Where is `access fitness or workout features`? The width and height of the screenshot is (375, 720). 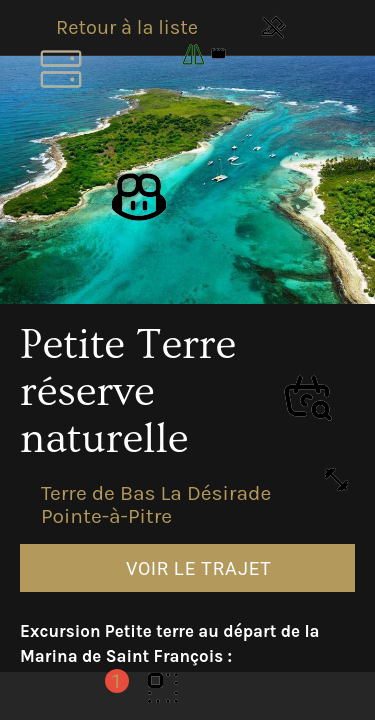 access fitness or workout features is located at coordinates (336, 479).